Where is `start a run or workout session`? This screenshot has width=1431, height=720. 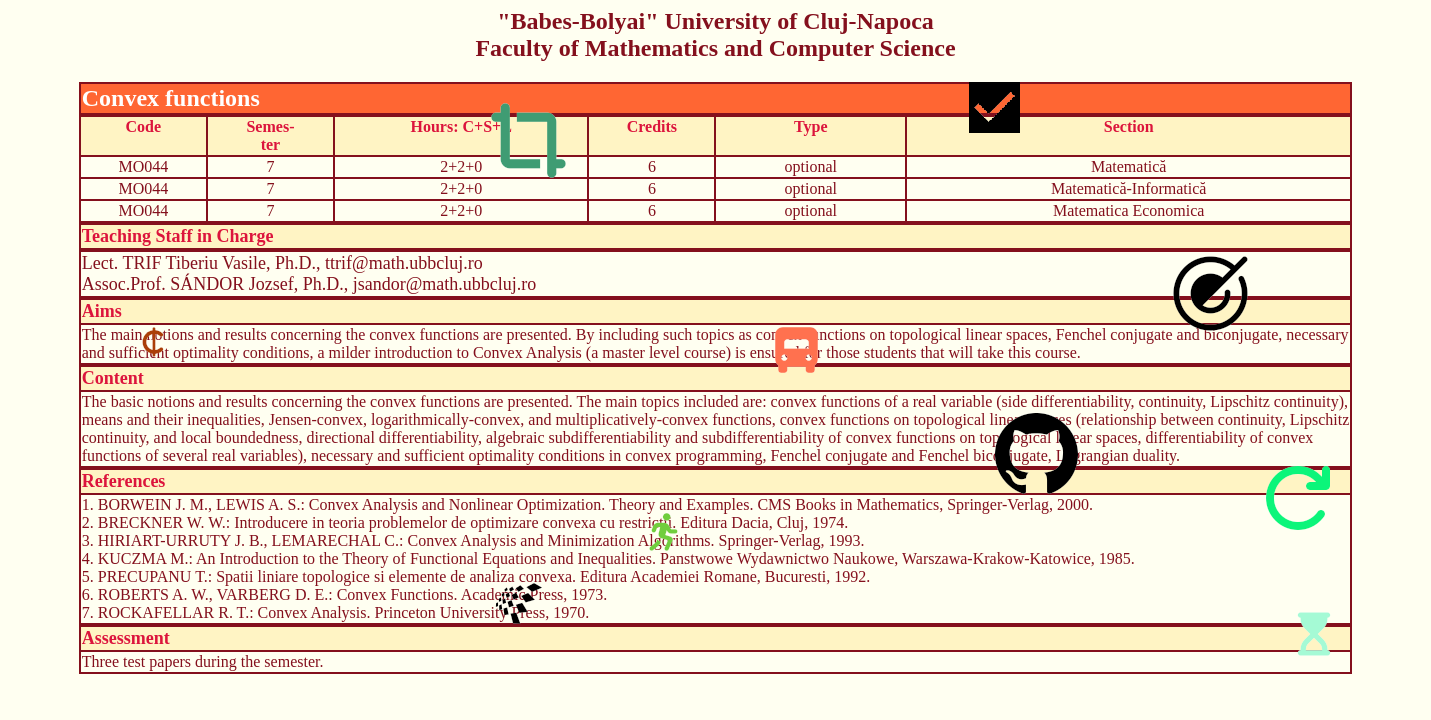 start a run or workout session is located at coordinates (664, 532).